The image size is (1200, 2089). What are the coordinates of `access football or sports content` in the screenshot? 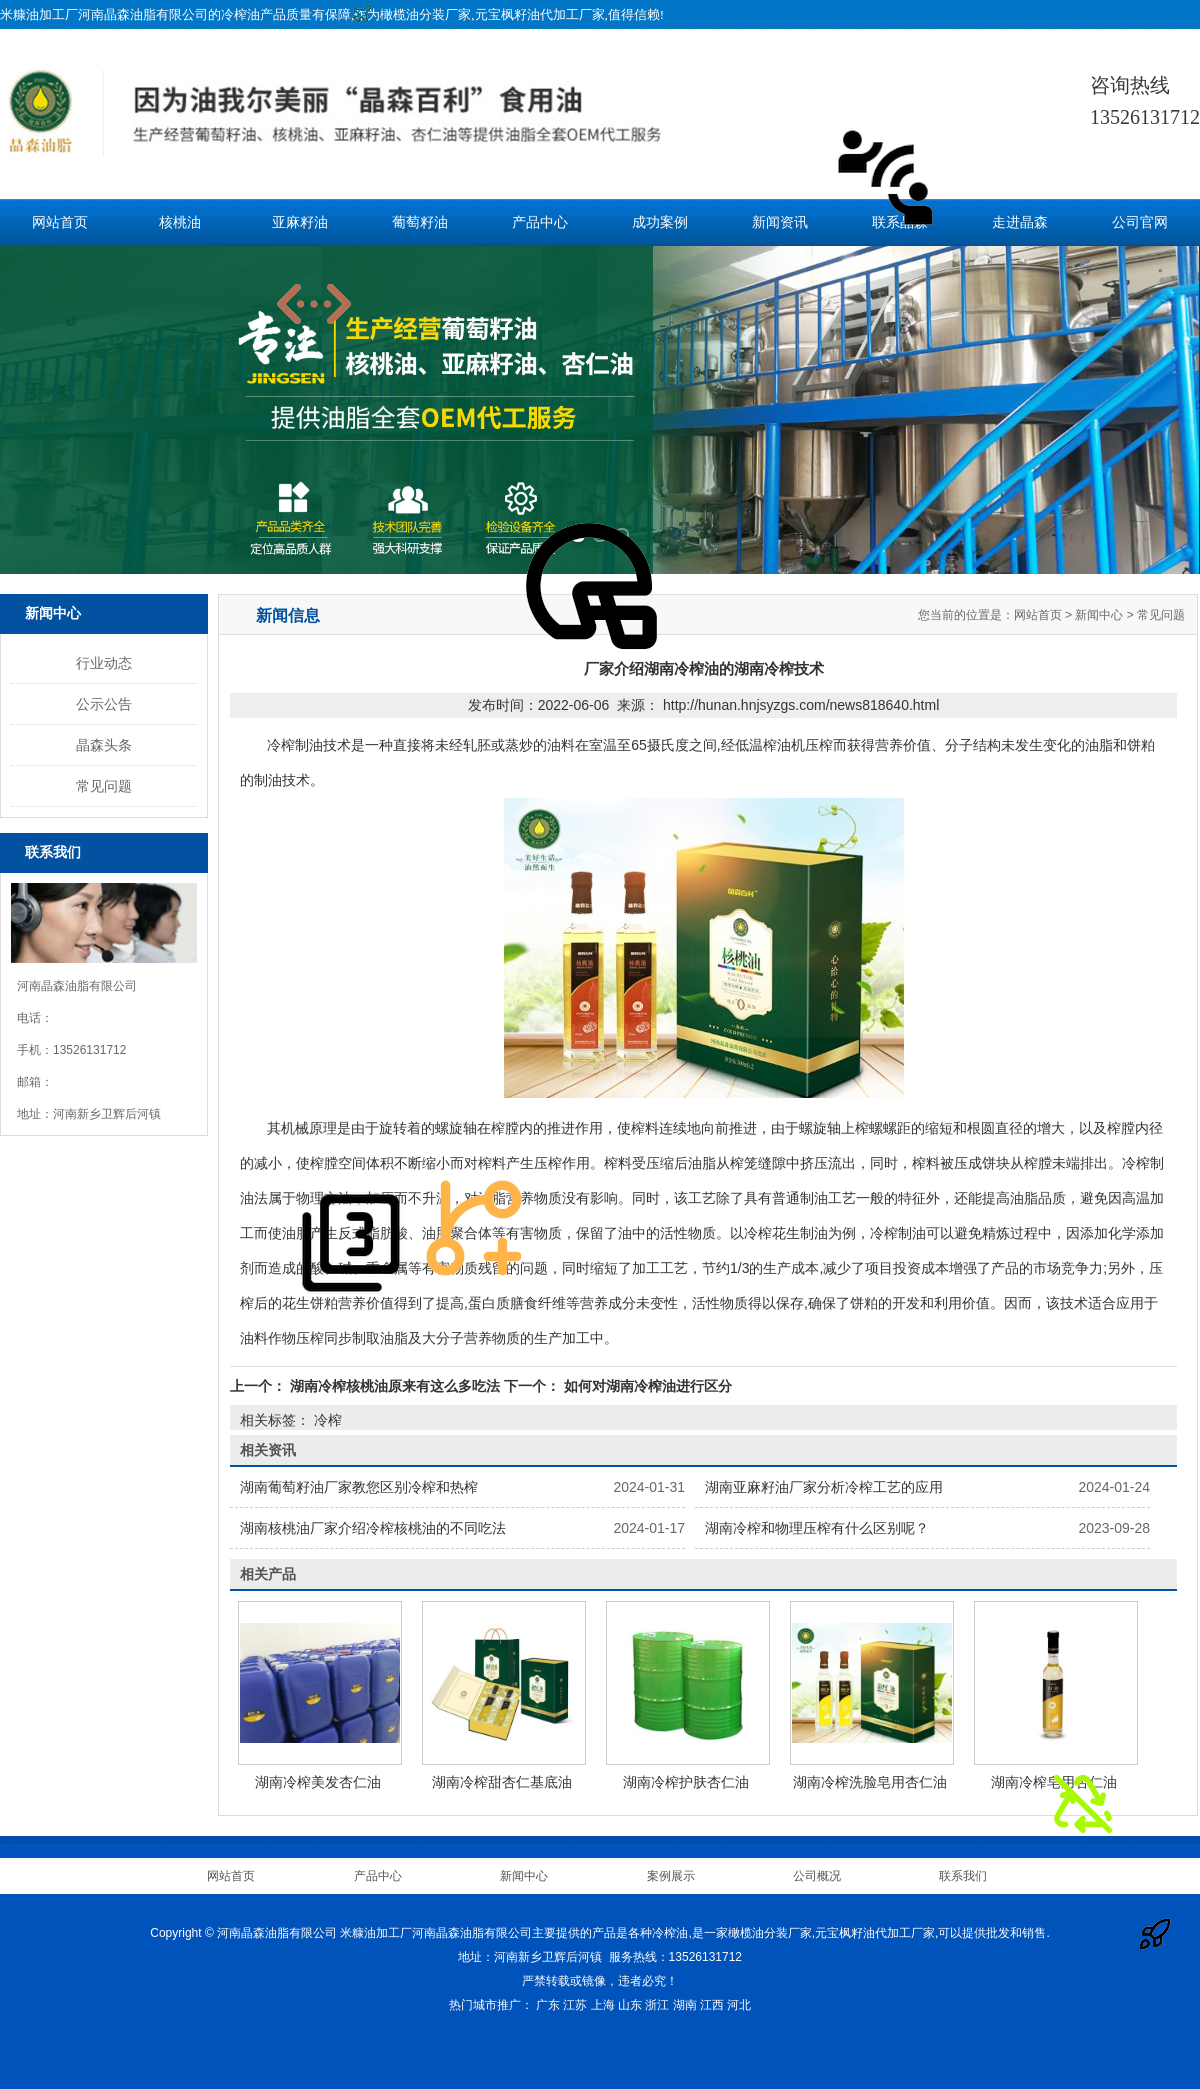 It's located at (591, 588).